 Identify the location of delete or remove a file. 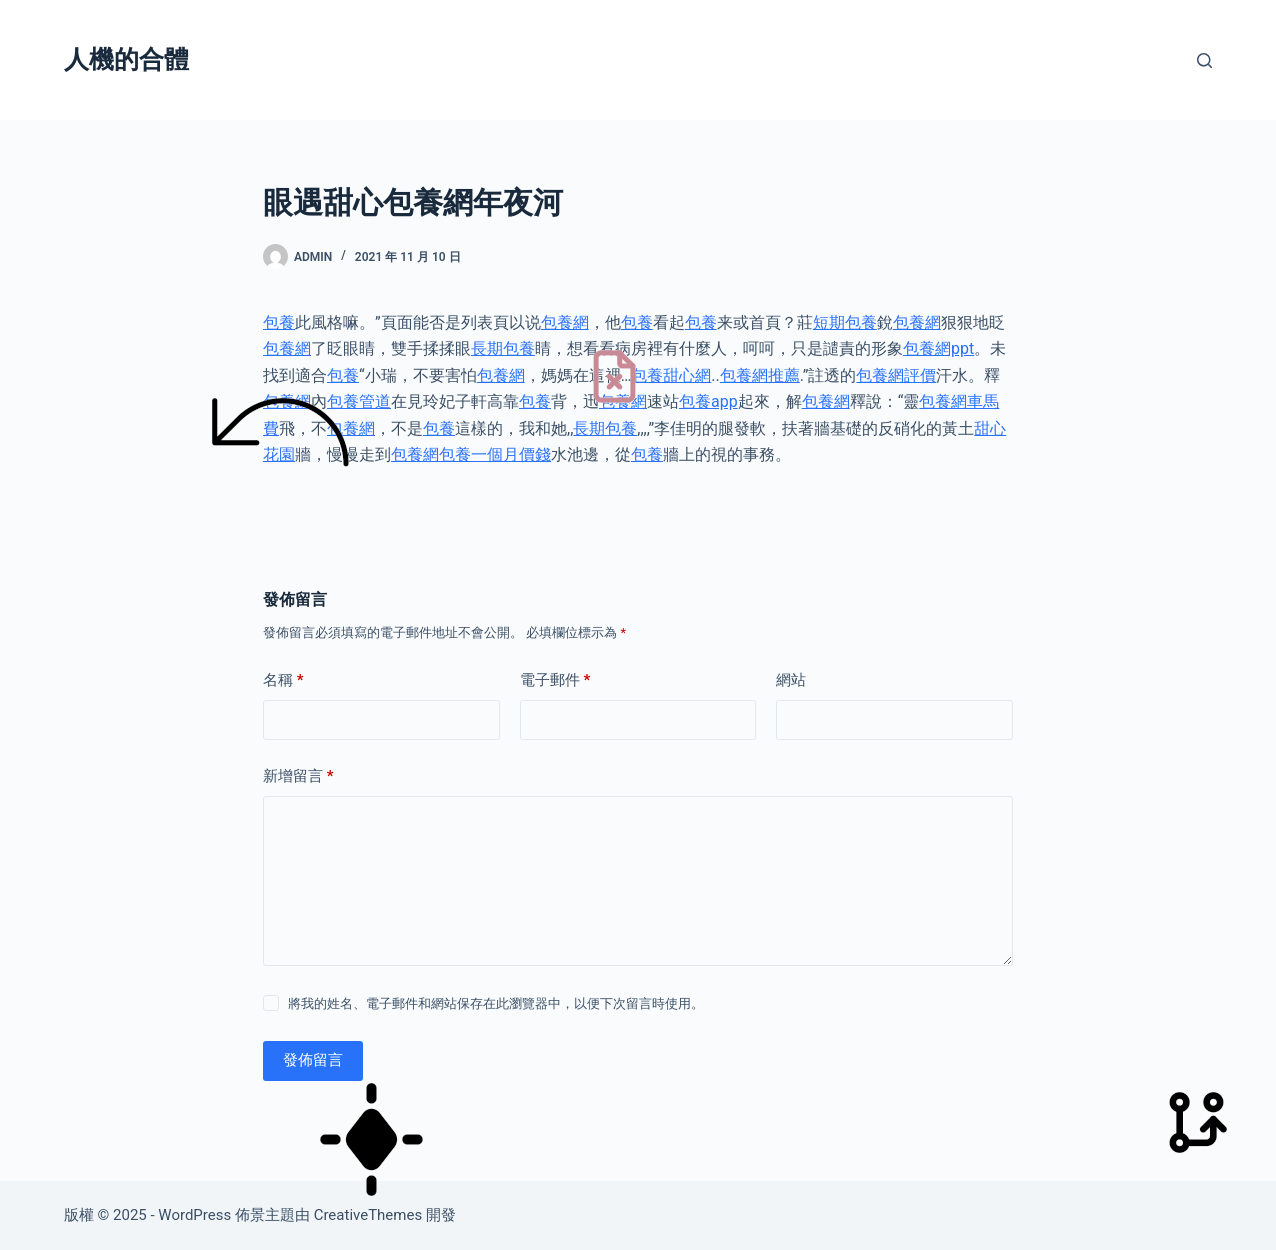
(614, 376).